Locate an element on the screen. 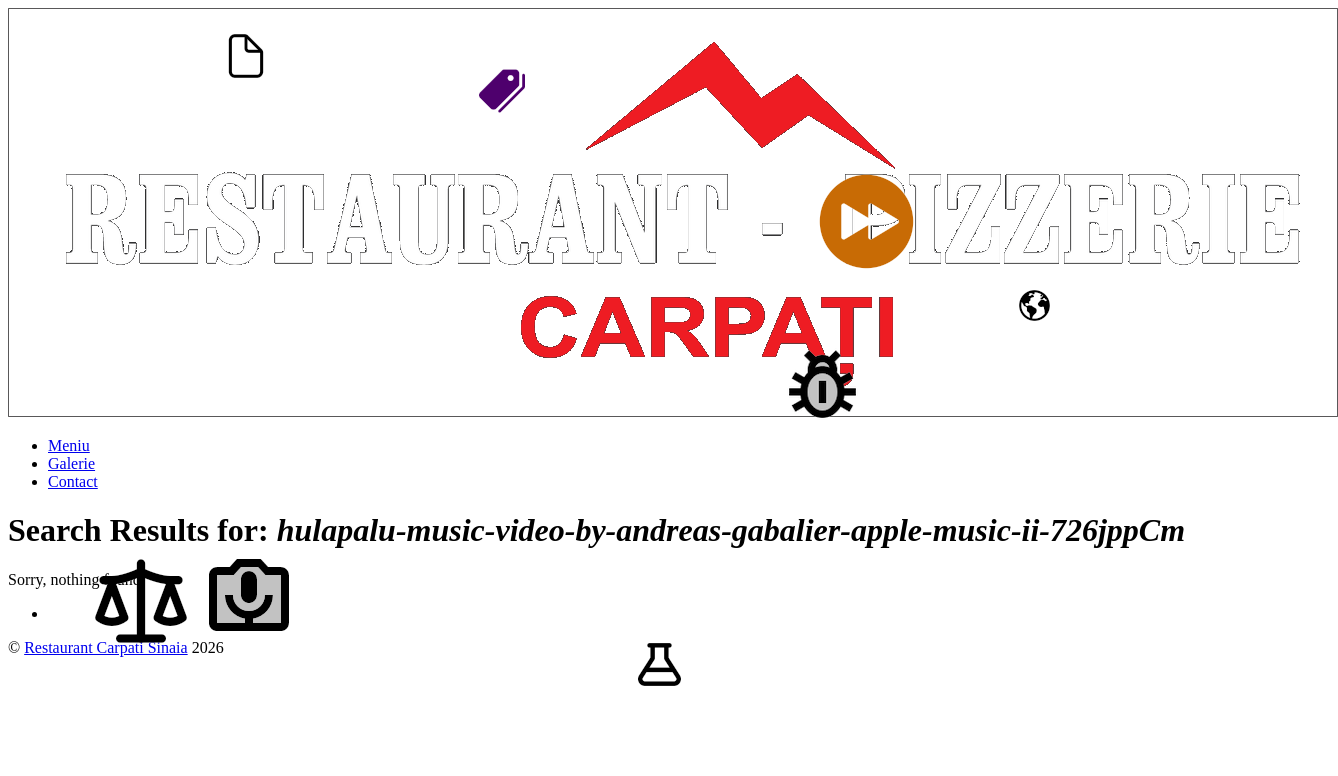 The height and width of the screenshot is (776, 1338). view or manage tags is located at coordinates (502, 91).